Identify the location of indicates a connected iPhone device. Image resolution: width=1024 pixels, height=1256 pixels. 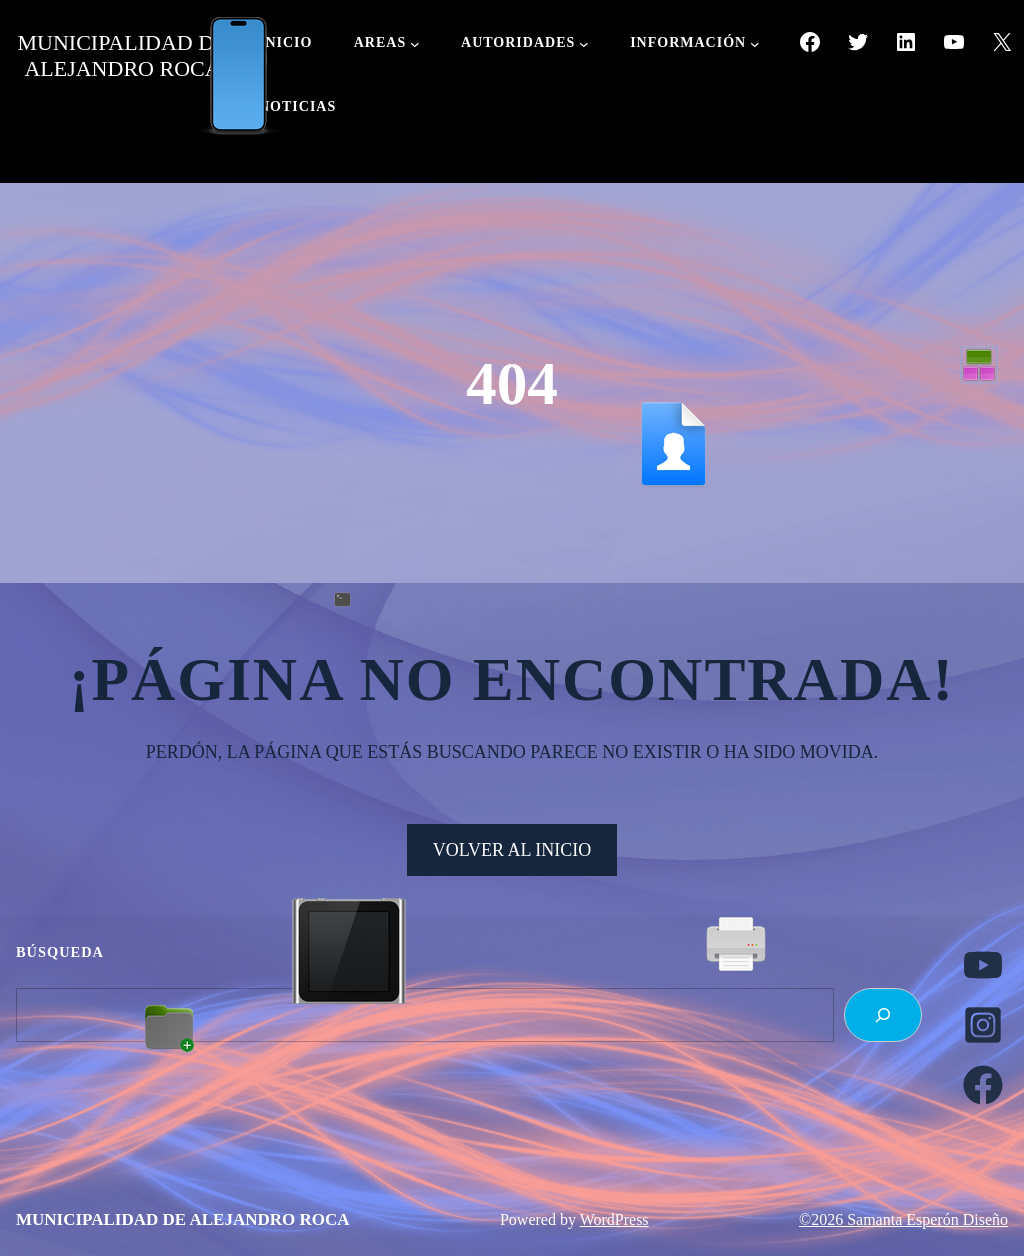
(238, 76).